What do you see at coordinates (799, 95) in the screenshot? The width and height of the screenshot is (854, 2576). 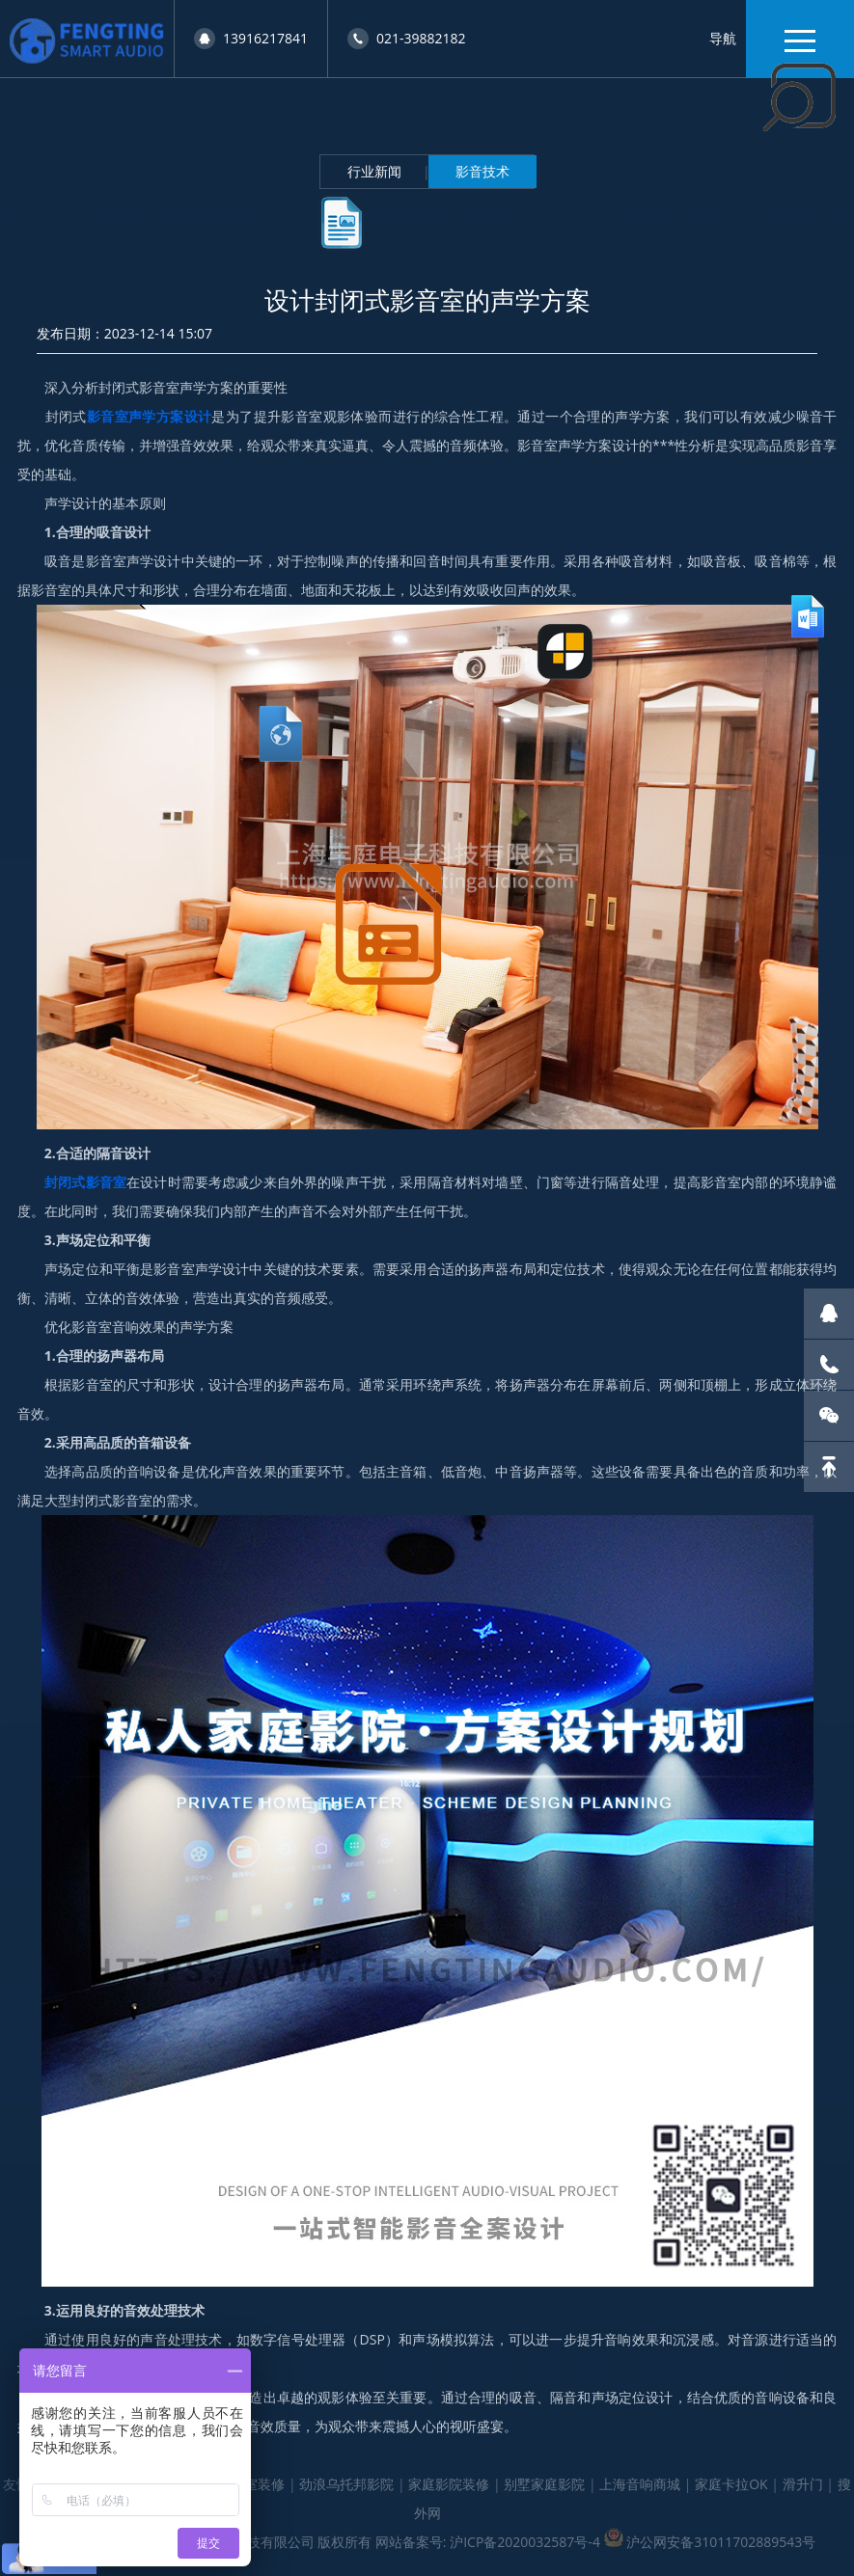 I see `open image viewer application` at bounding box center [799, 95].